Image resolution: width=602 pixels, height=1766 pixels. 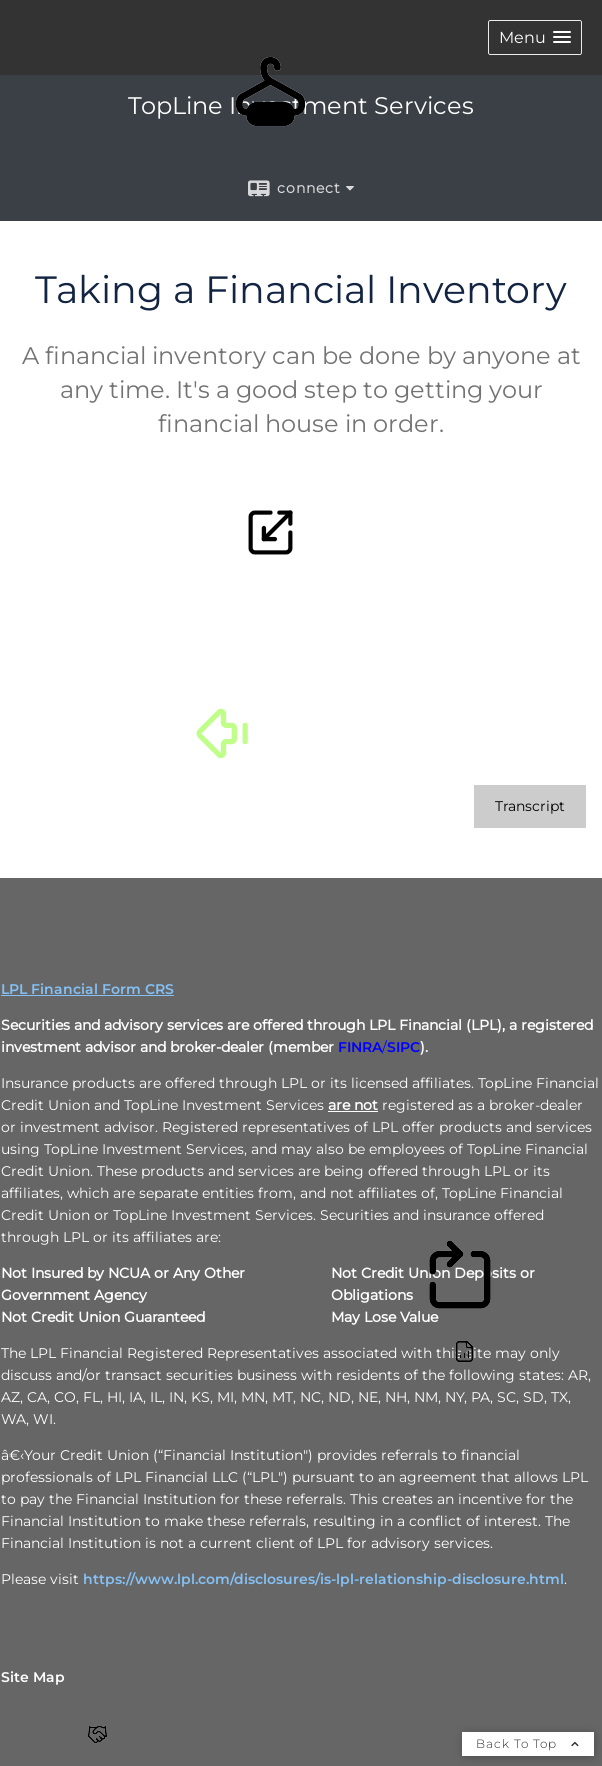 I want to click on indicates a partnership or collaboration feature, so click(x=97, y=1734).